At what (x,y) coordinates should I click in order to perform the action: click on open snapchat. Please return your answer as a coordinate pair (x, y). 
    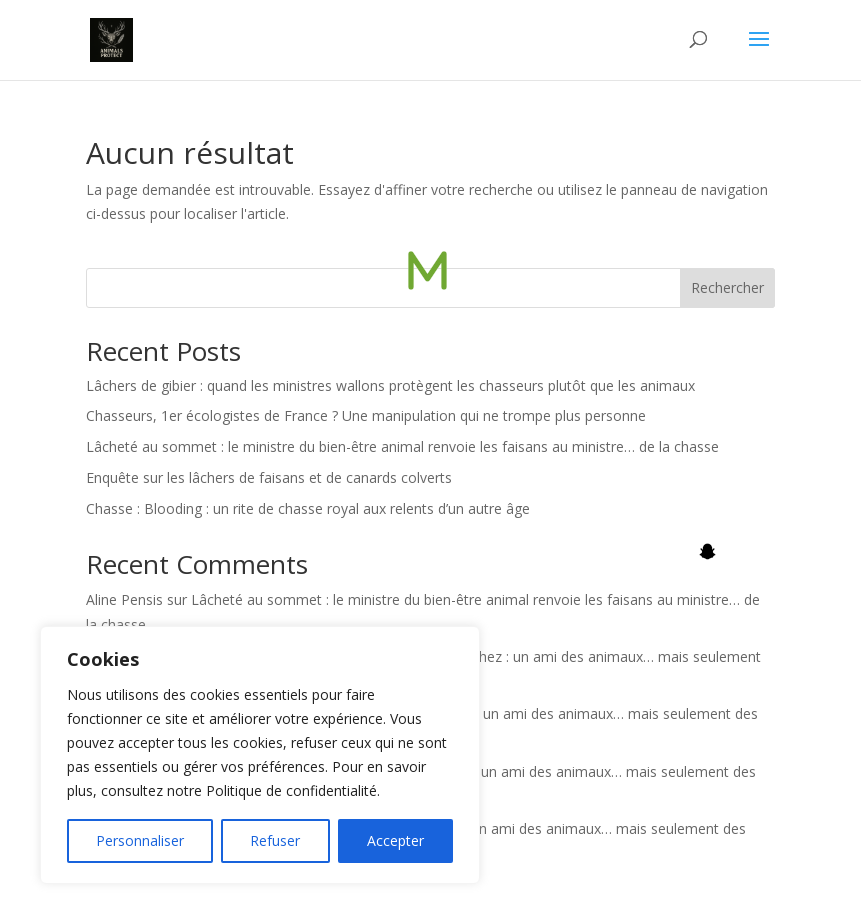
    Looking at the image, I should click on (707, 551).